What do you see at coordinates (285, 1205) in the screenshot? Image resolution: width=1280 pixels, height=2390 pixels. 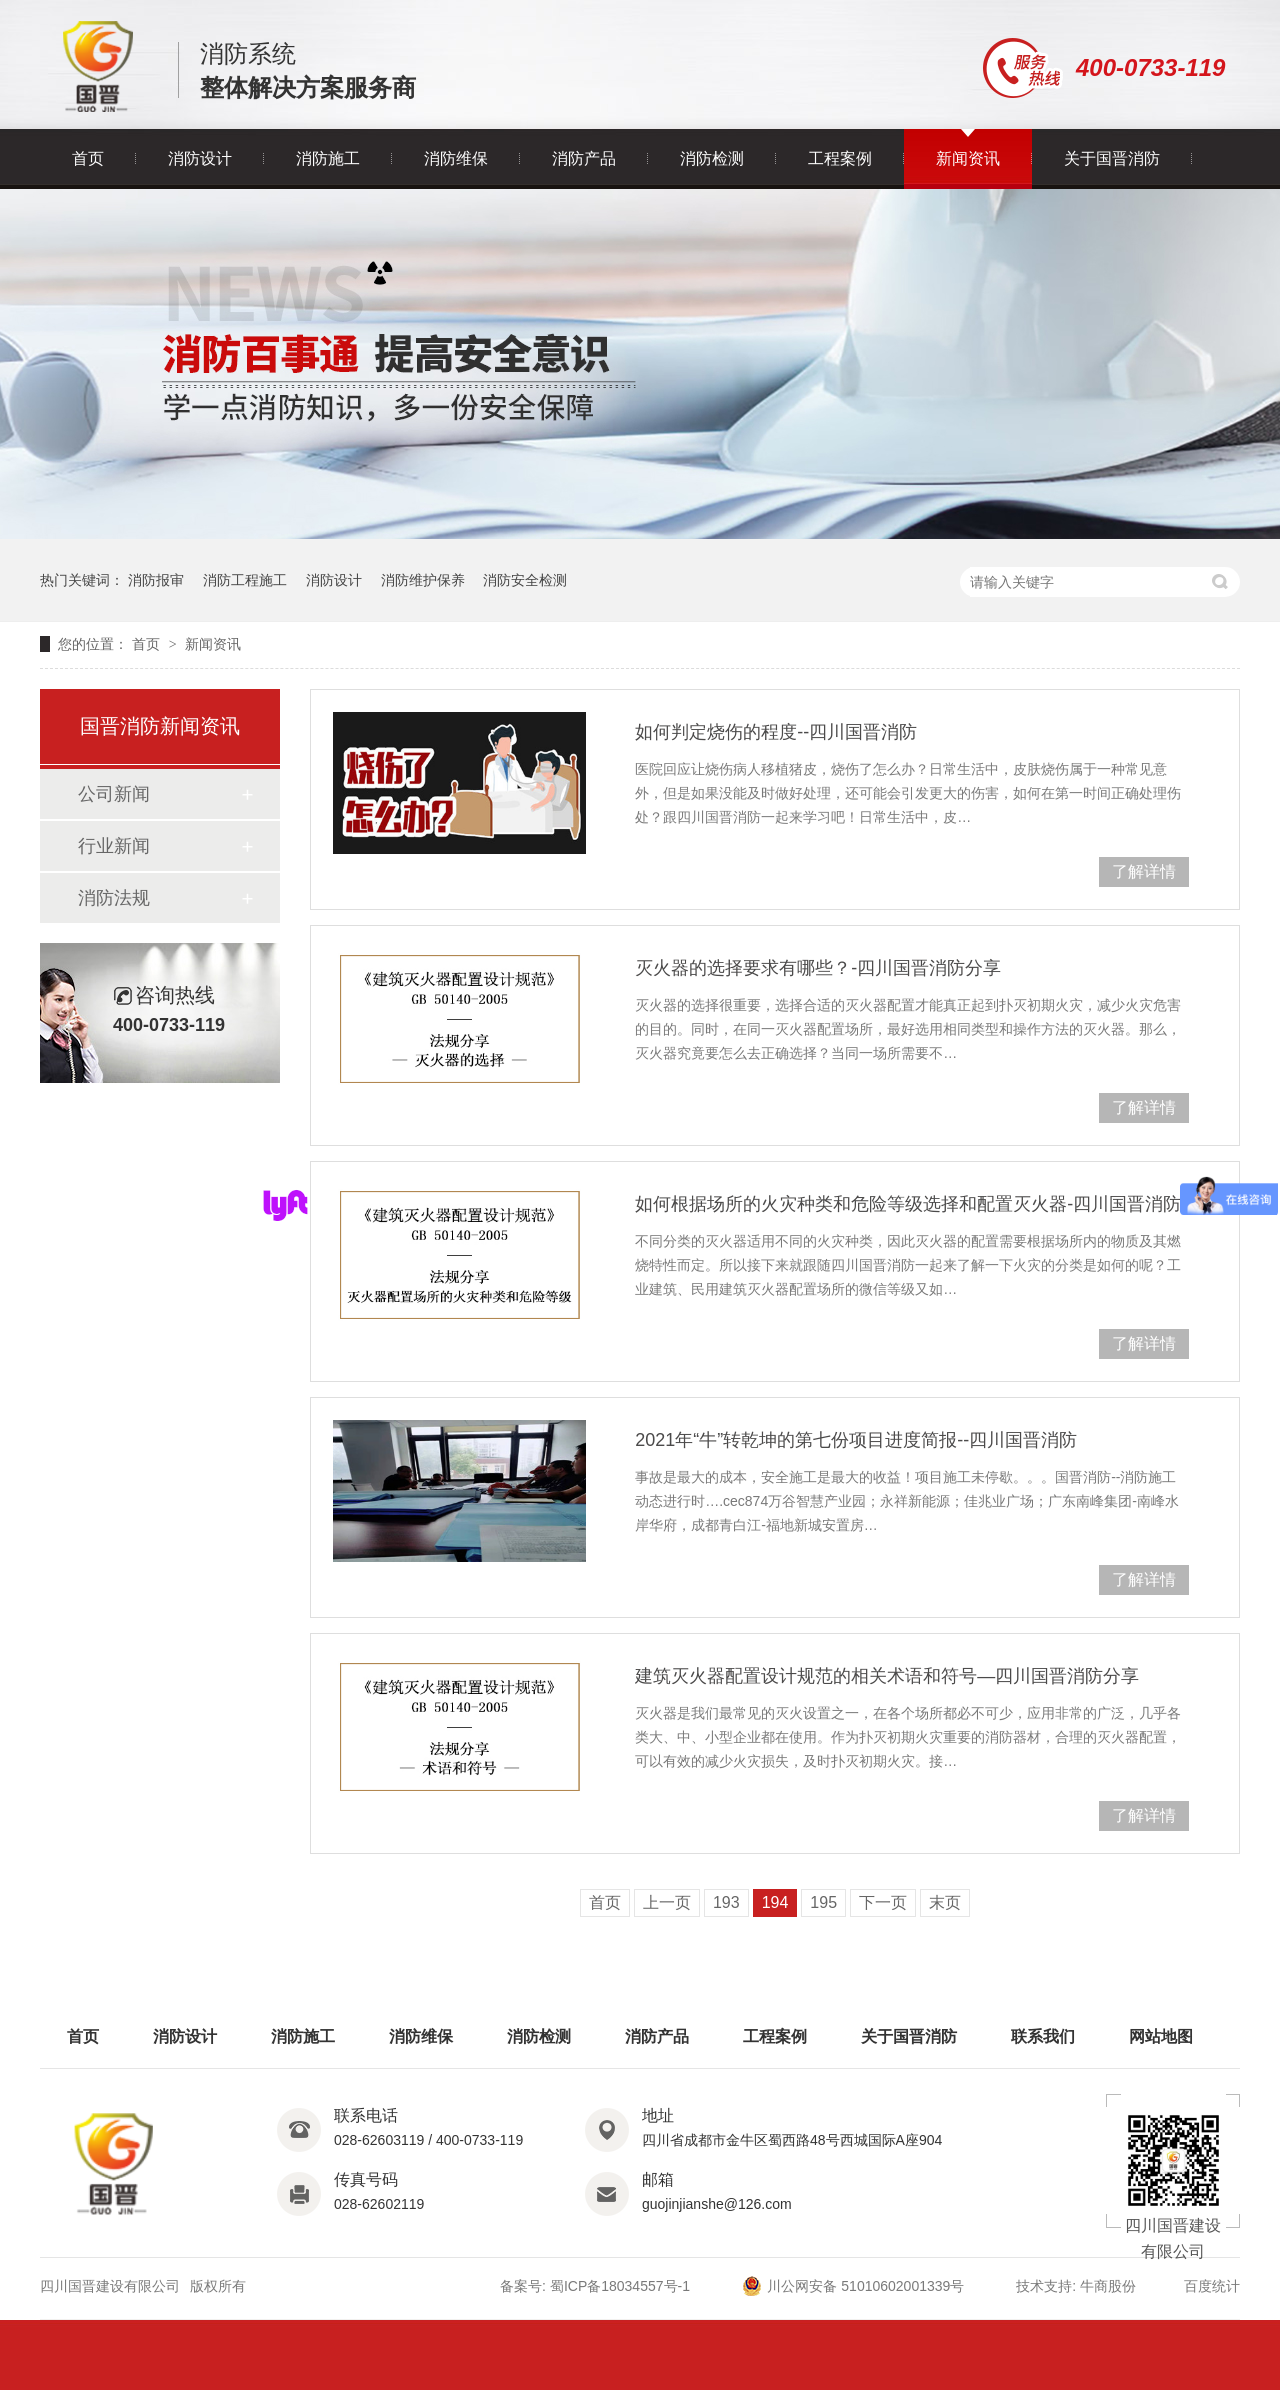 I see `open the Lyft app` at bounding box center [285, 1205].